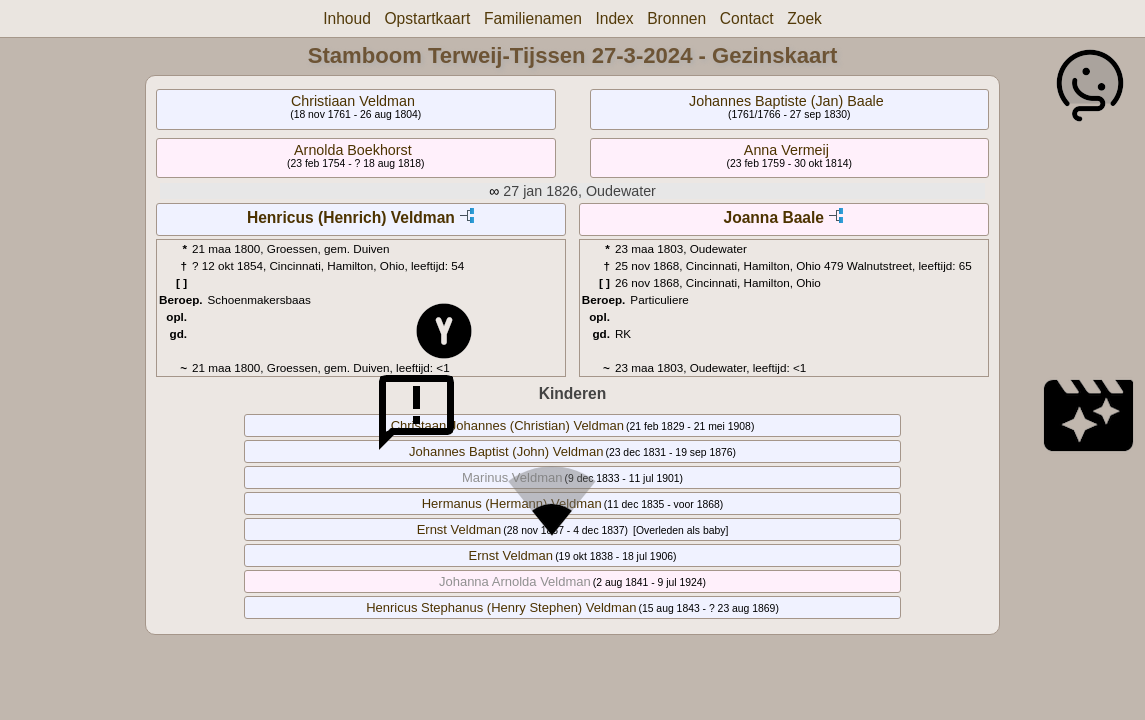 Image resolution: width=1145 pixels, height=720 pixels. I want to click on react with a melting or overwhelmed emoji, so click(1090, 83).